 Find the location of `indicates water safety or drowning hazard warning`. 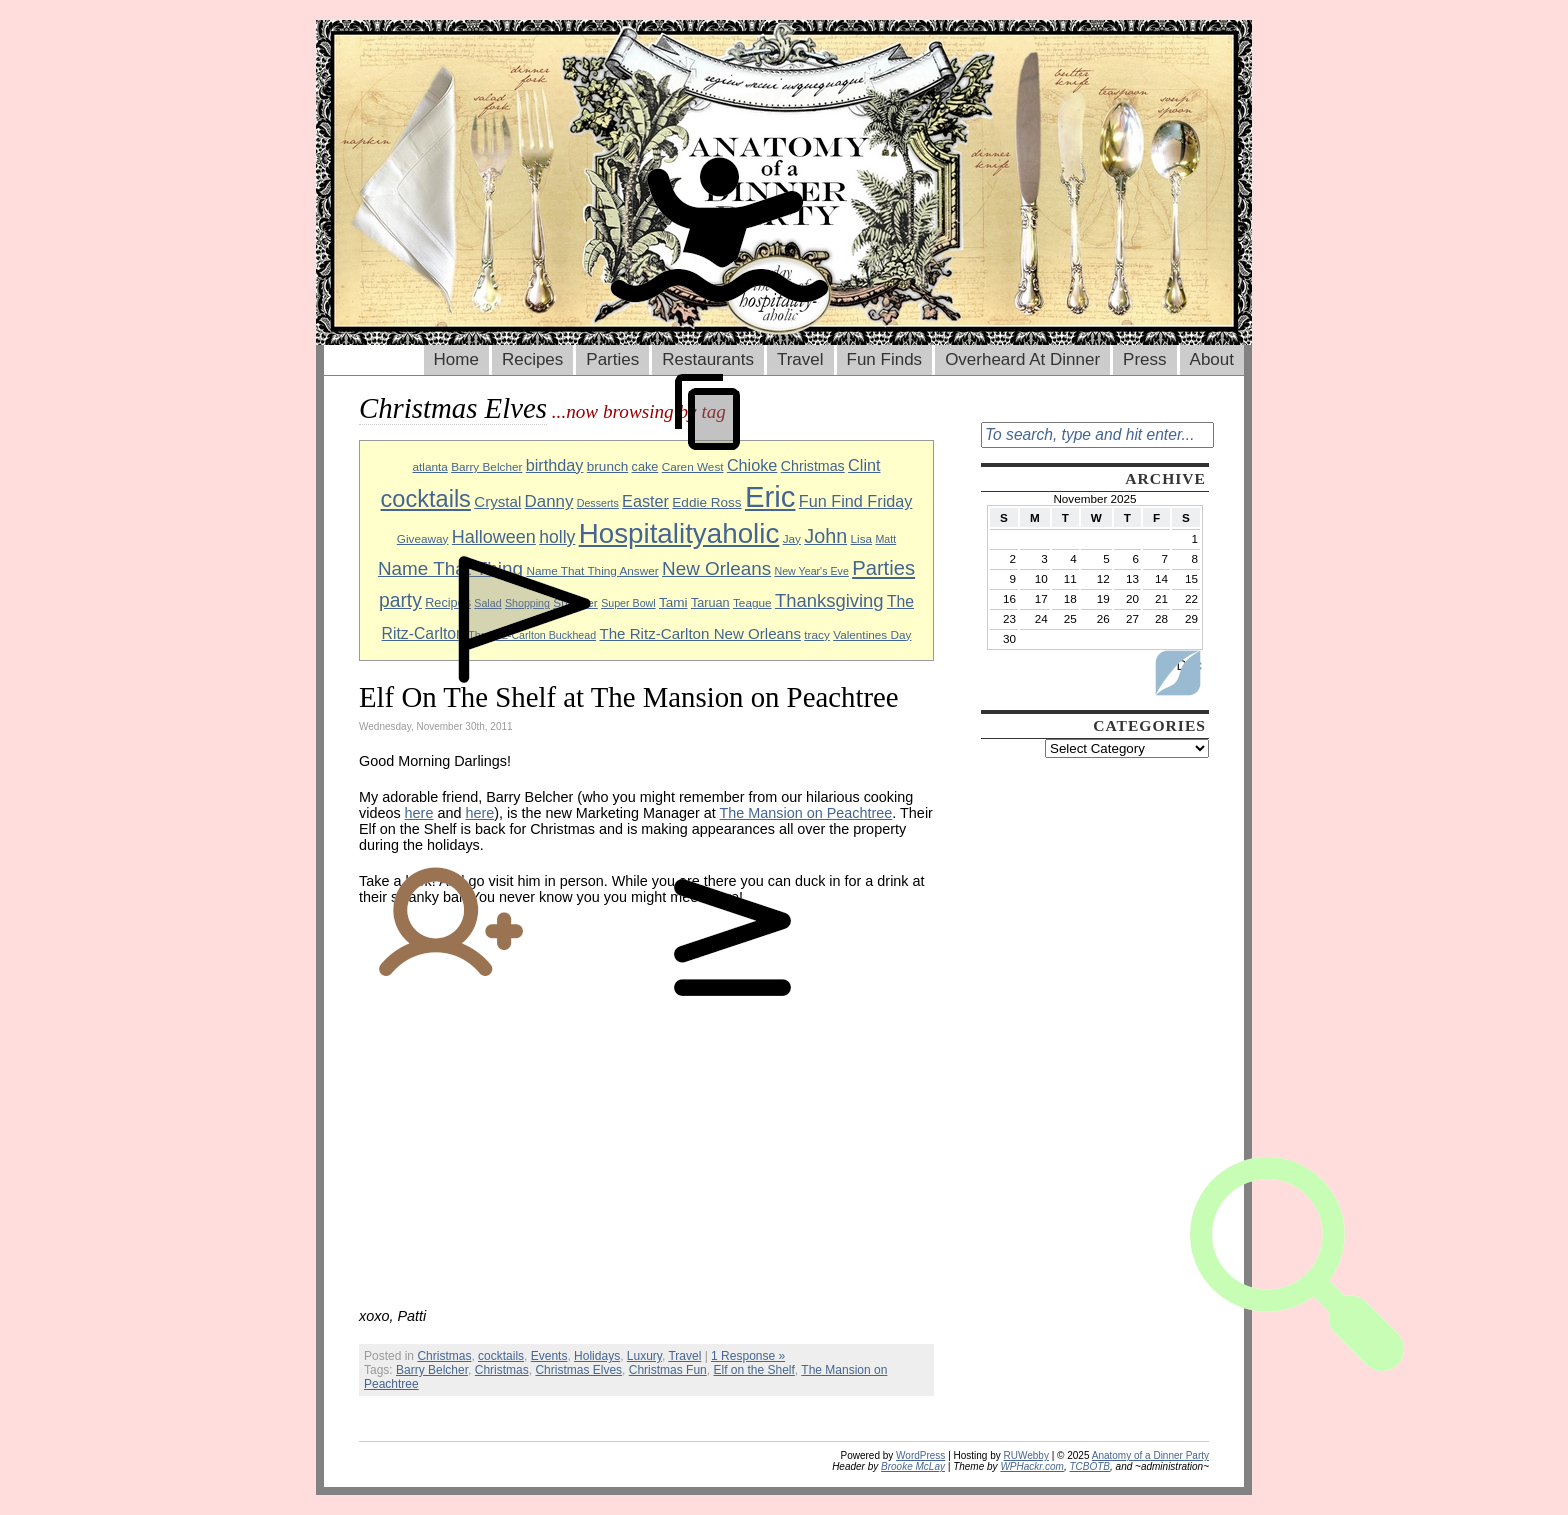

indicates water safety or drowning hazard warning is located at coordinates (719, 235).